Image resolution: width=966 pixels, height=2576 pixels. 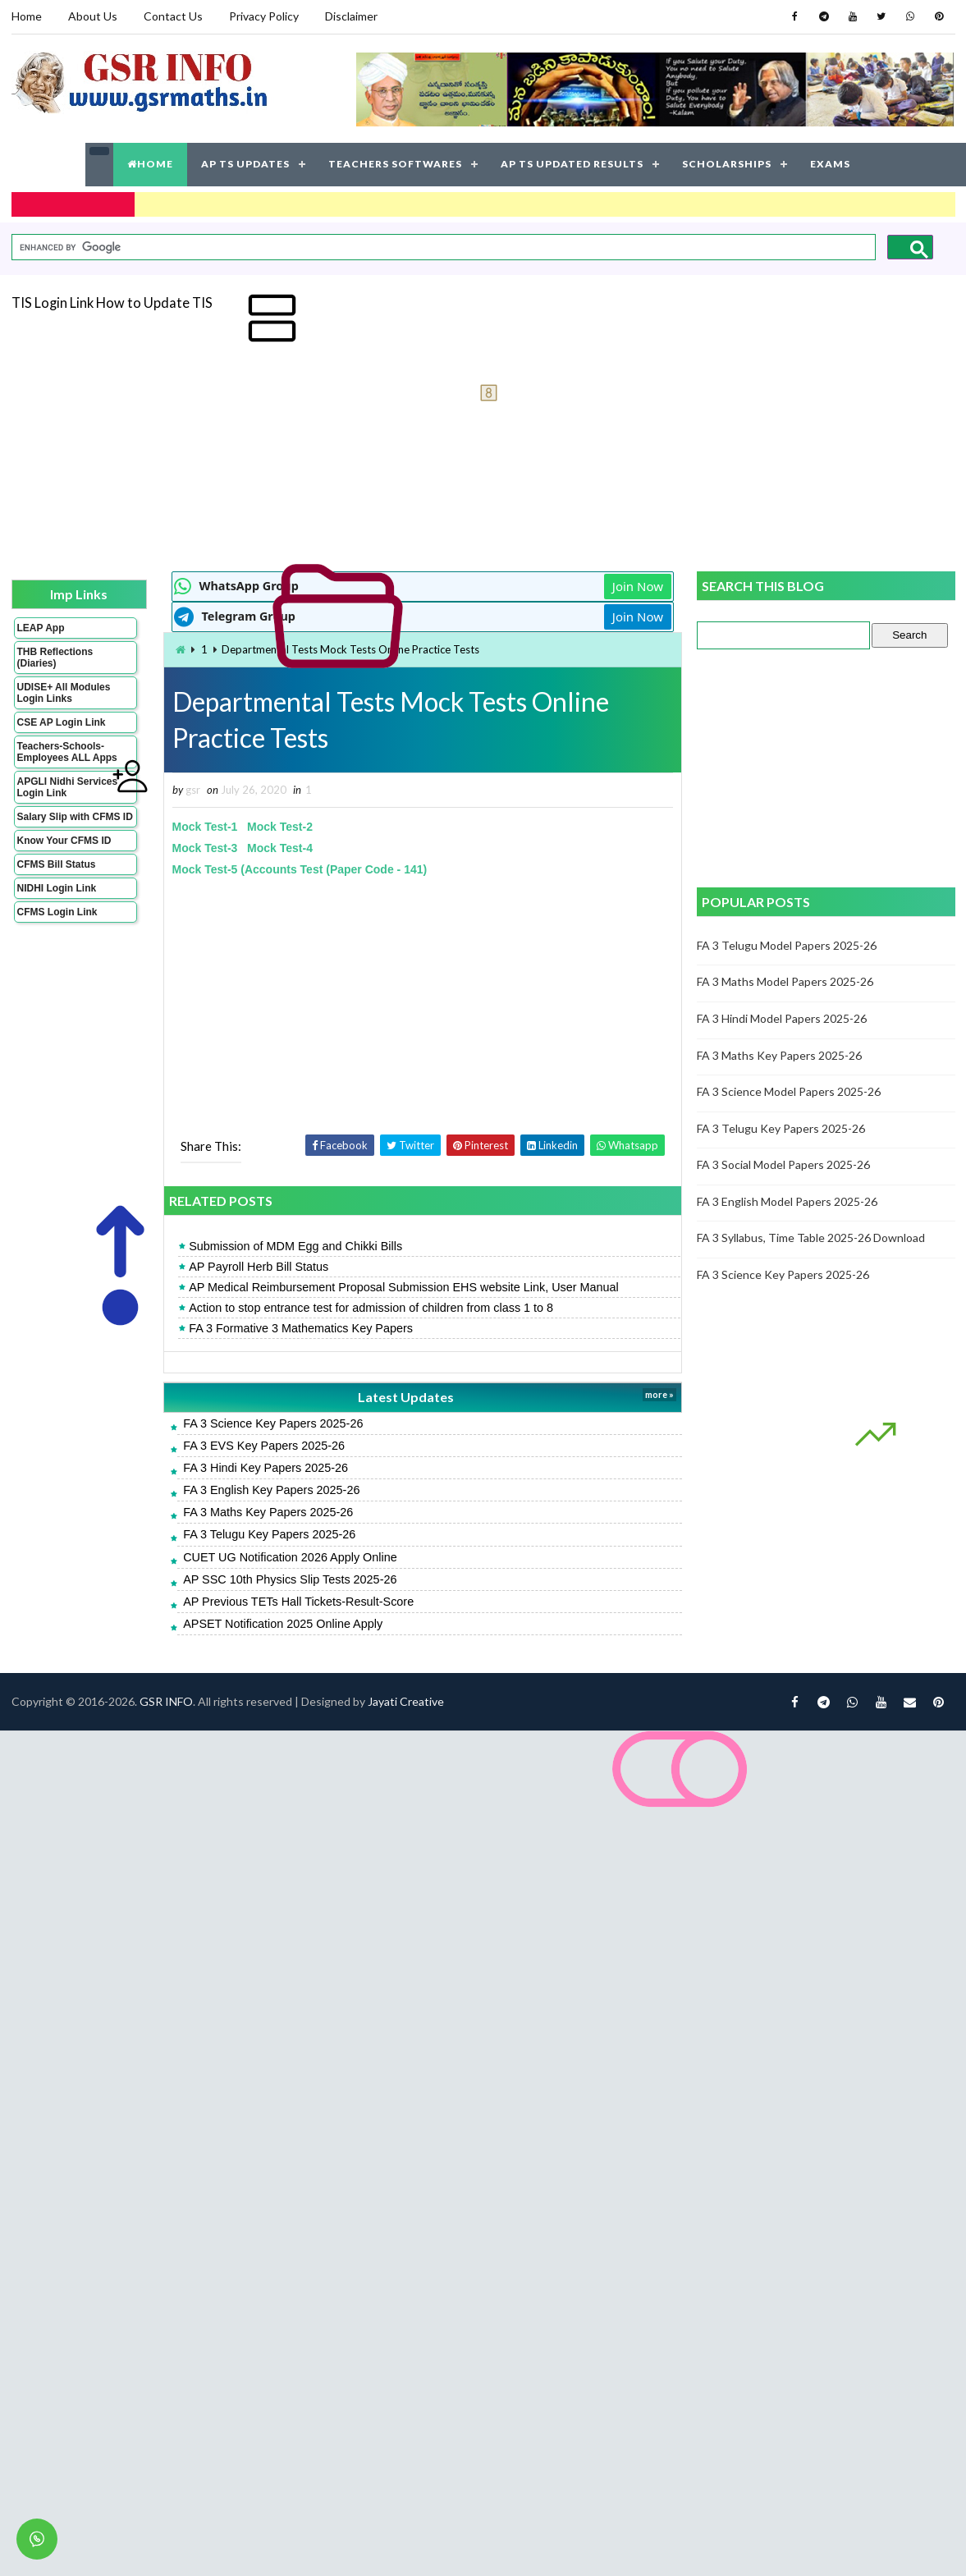 I want to click on add a new contact, so click(x=130, y=776).